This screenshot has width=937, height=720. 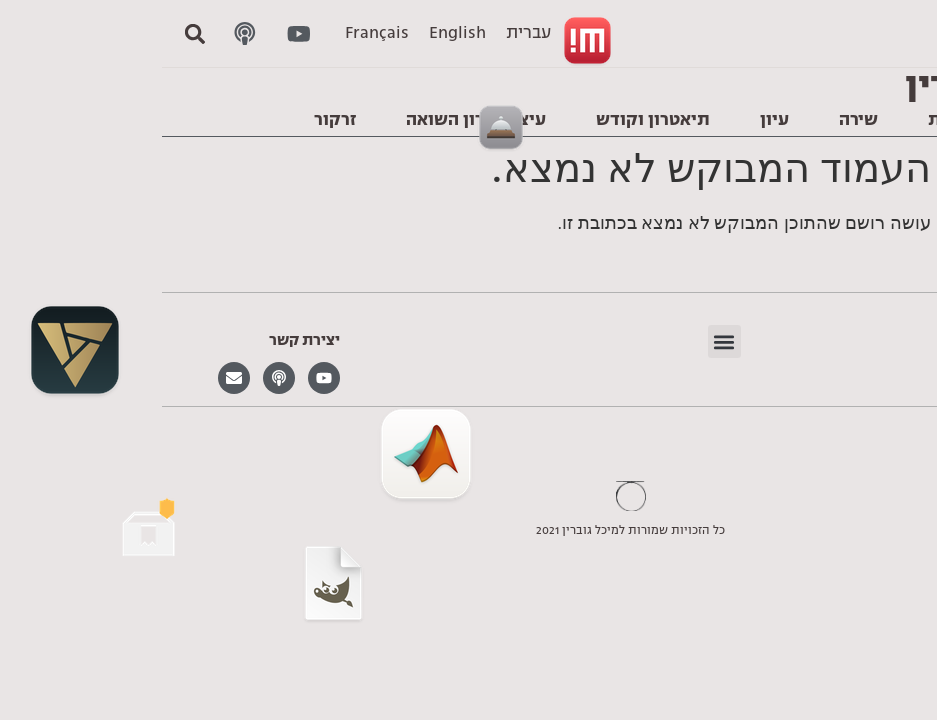 What do you see at coordinates (587, 40) in the screenshot?
I see `open NoMachine remote desktop application` at bounding box center [587, 40].